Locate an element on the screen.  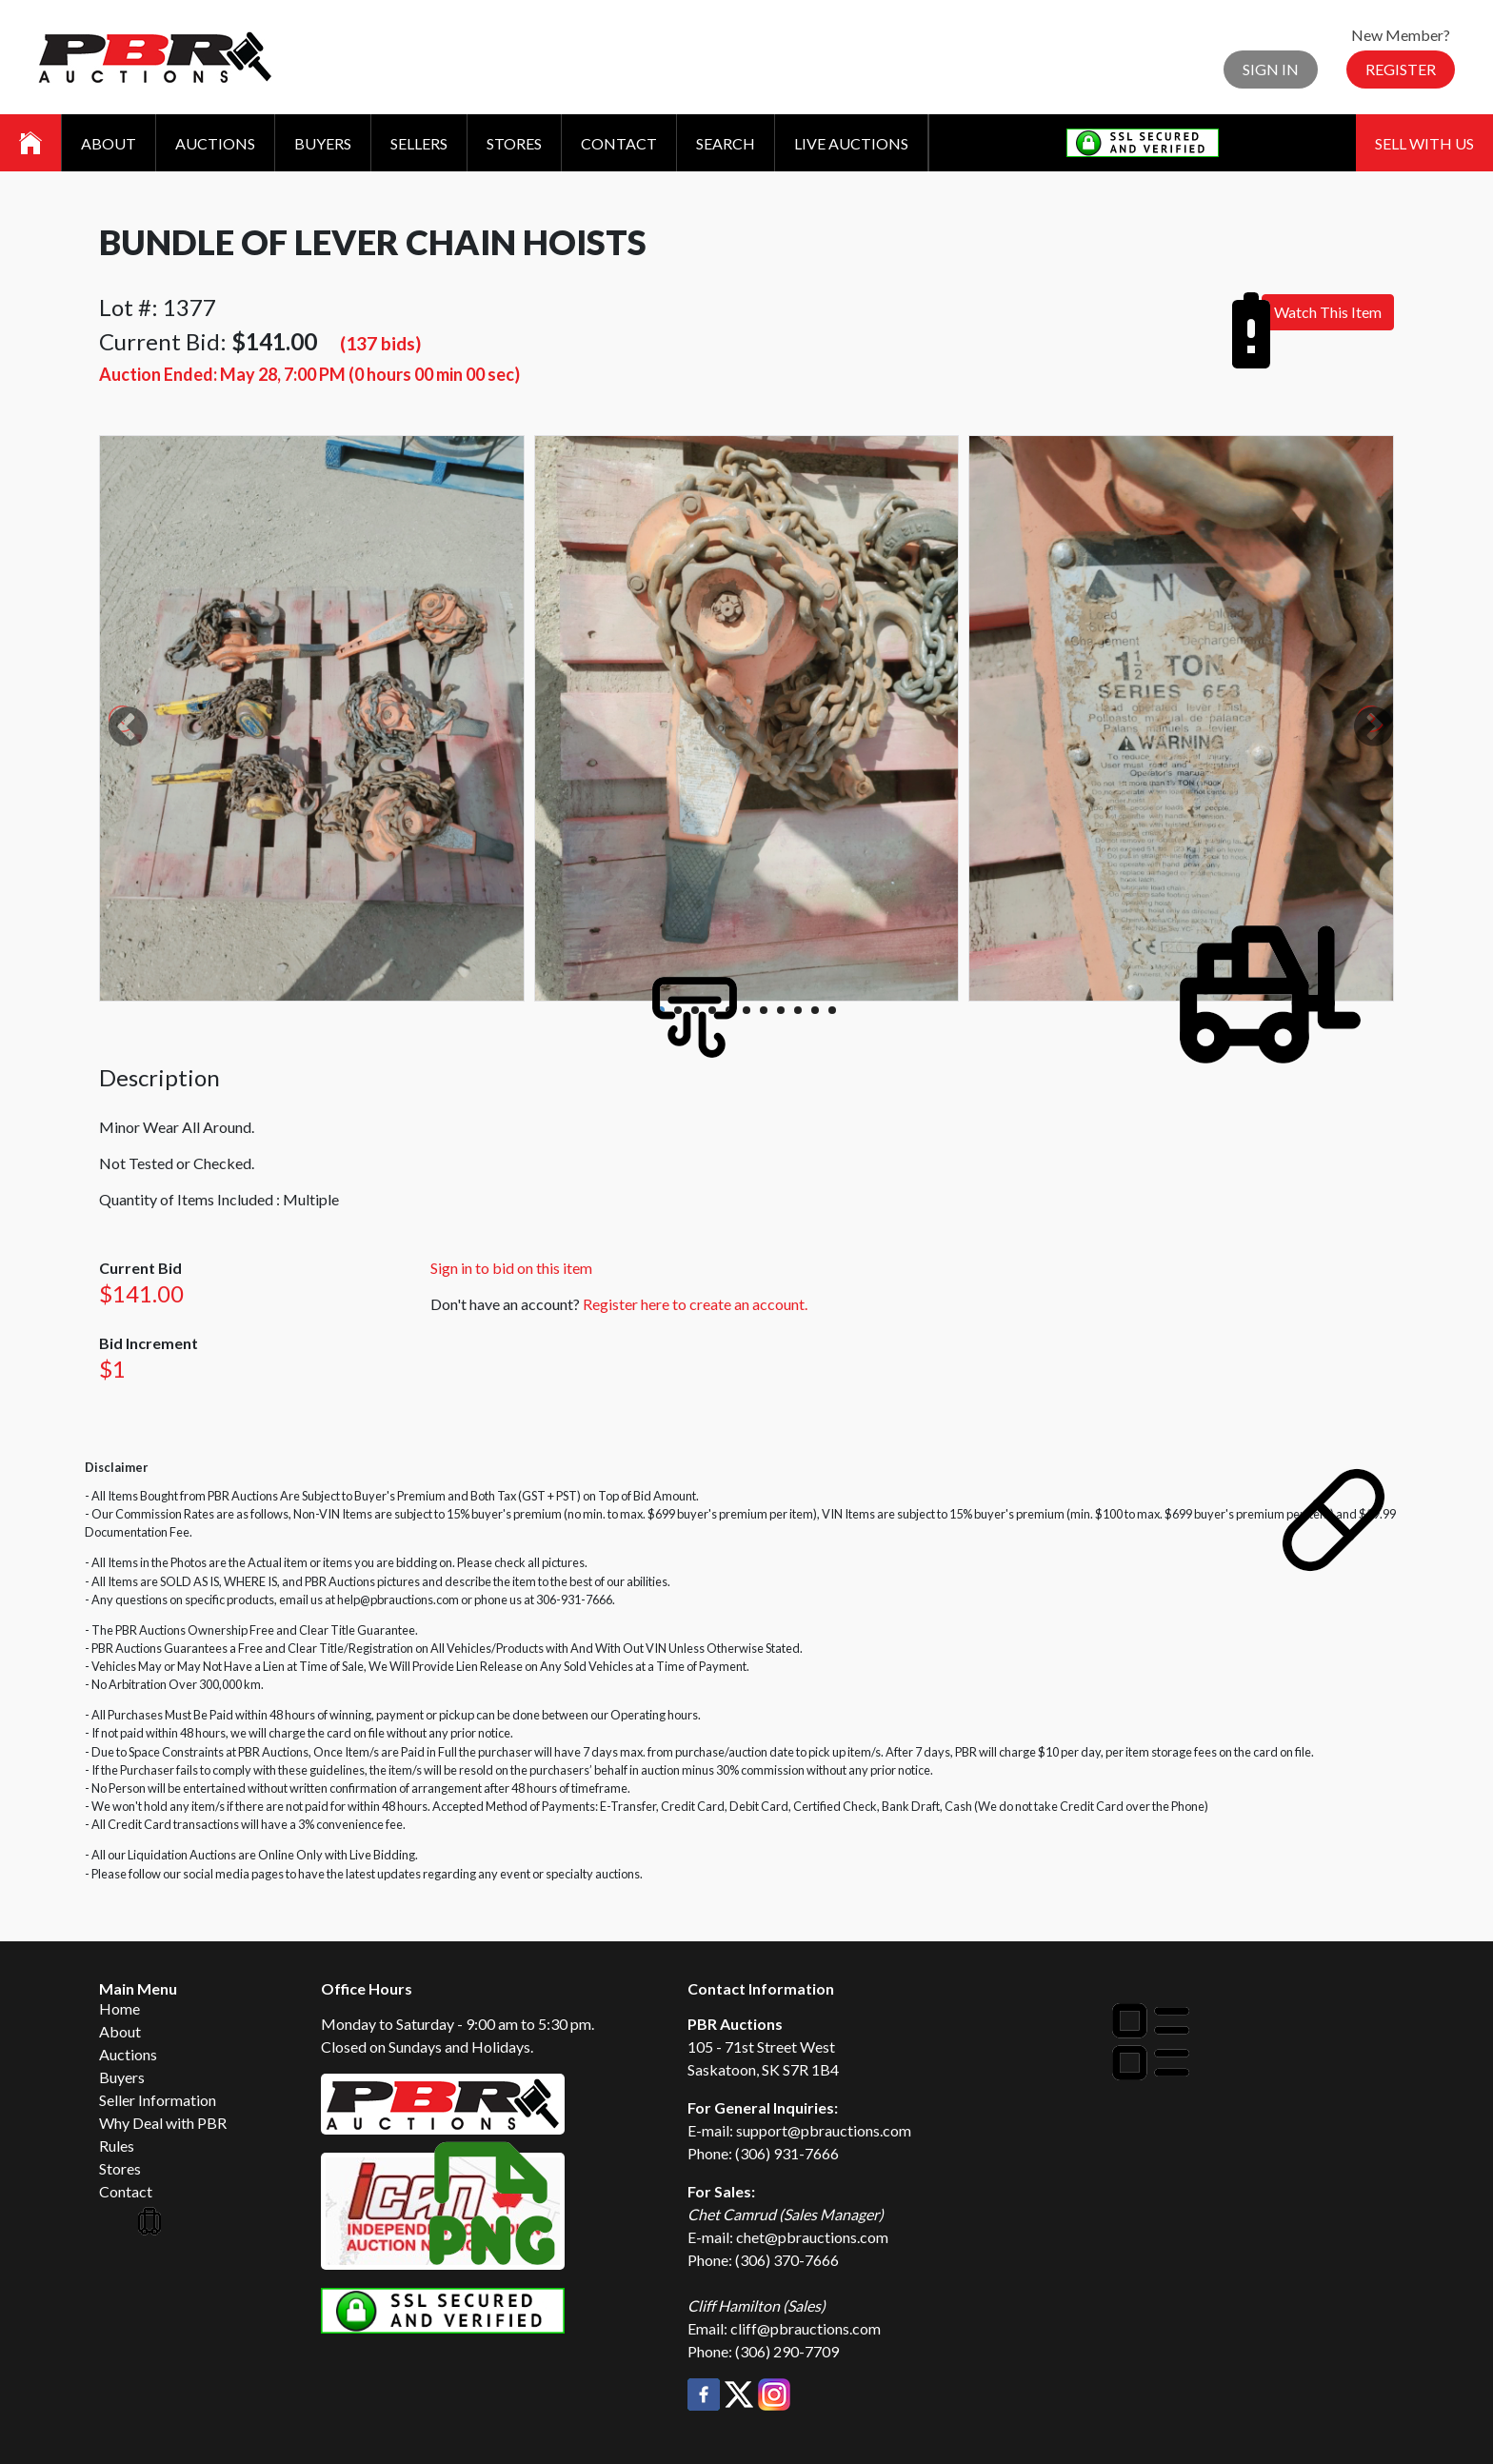
access warehouse or inventory management is located at coordinates (1265, 994).